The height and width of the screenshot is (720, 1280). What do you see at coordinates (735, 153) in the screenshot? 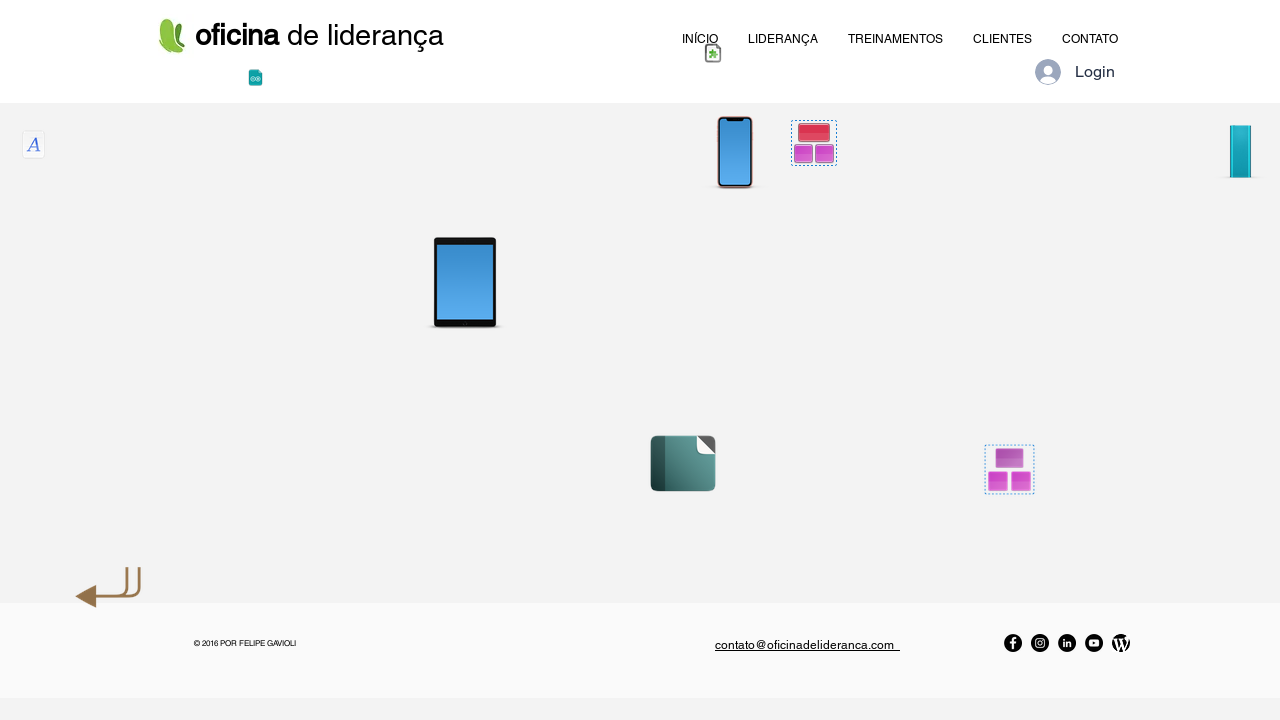
I see `iPhone XR device connected to your Mac` at bounding box center [735, 153].